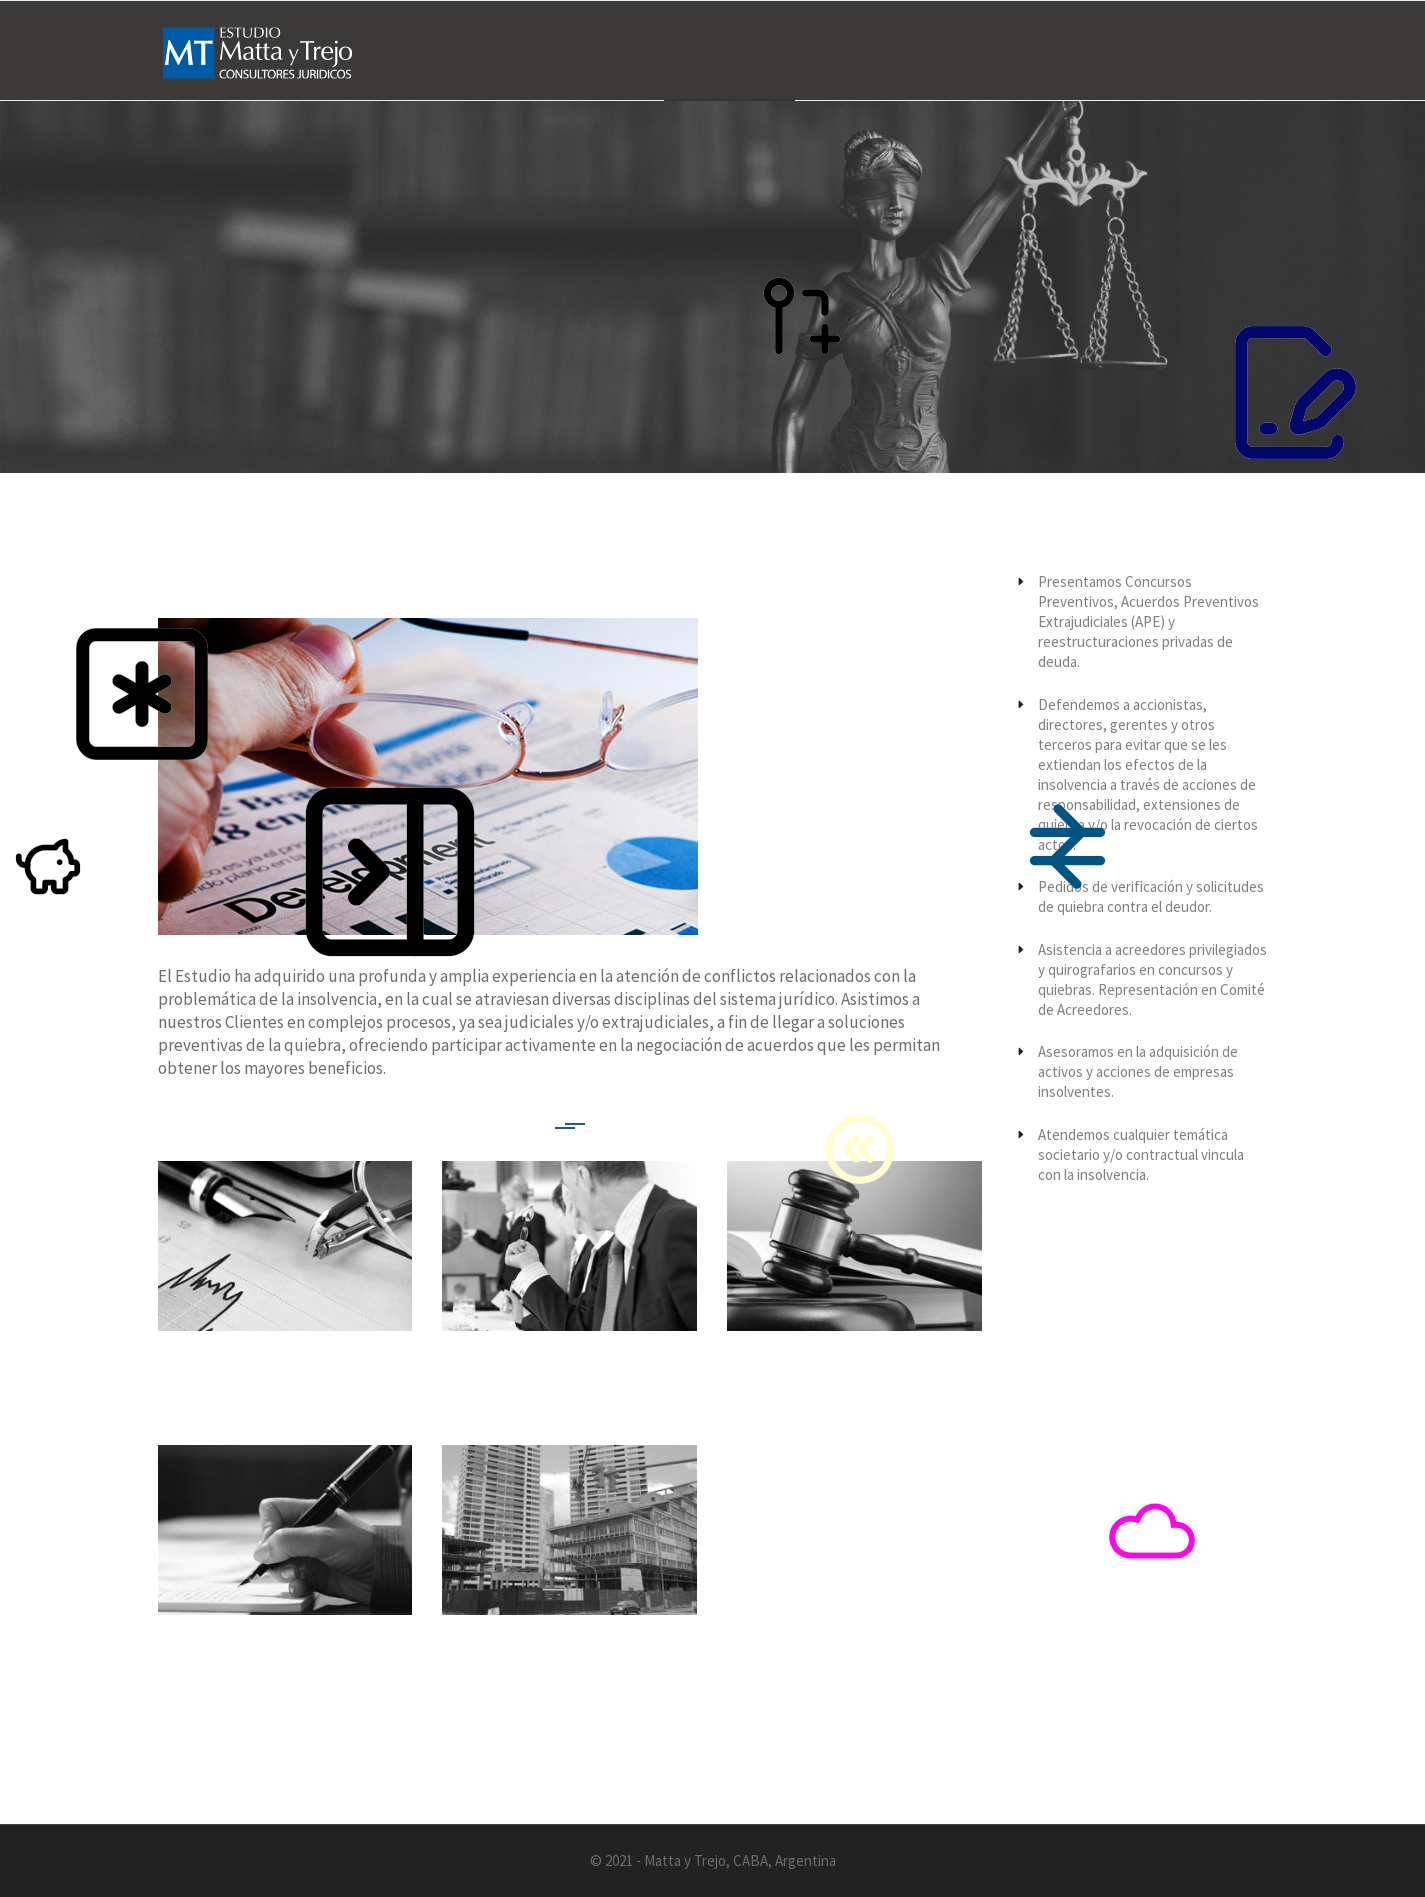 Image resolution: width=1425 pixels, height=1897 pixels. Describe the element at coordinates (1152, 1534) in the screenshot. I see `access cloud storage` at that location.